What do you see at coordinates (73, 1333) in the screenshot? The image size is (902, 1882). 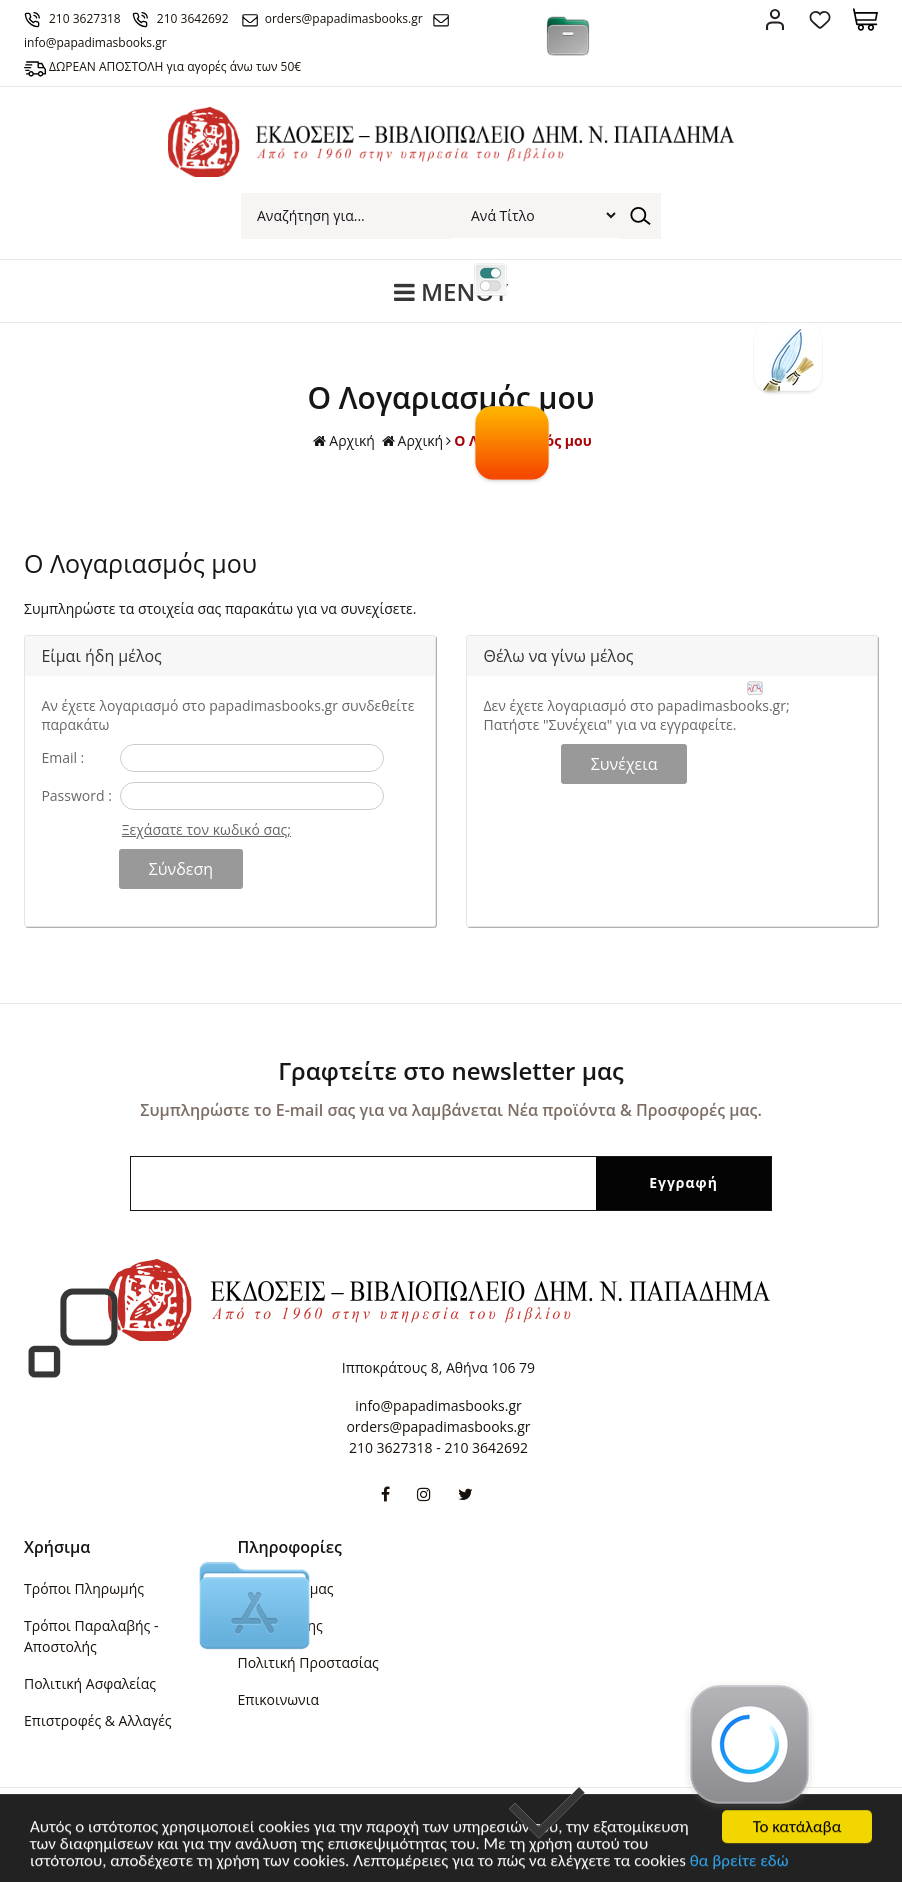 I see `access connected or mounted external drives` at bounding box center [73, 1333].